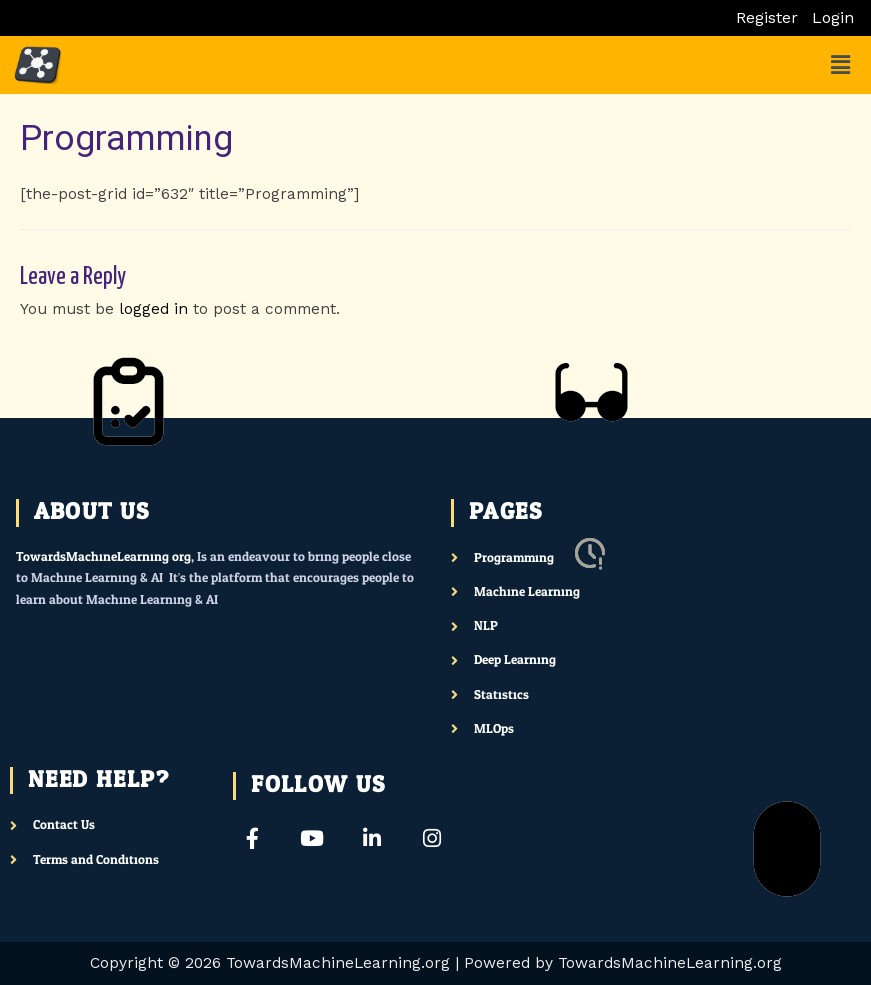 Image resolution: width=871 pixels, height=985 pixels. I want to click on access medication or pharmacy features, so click(787, 849).